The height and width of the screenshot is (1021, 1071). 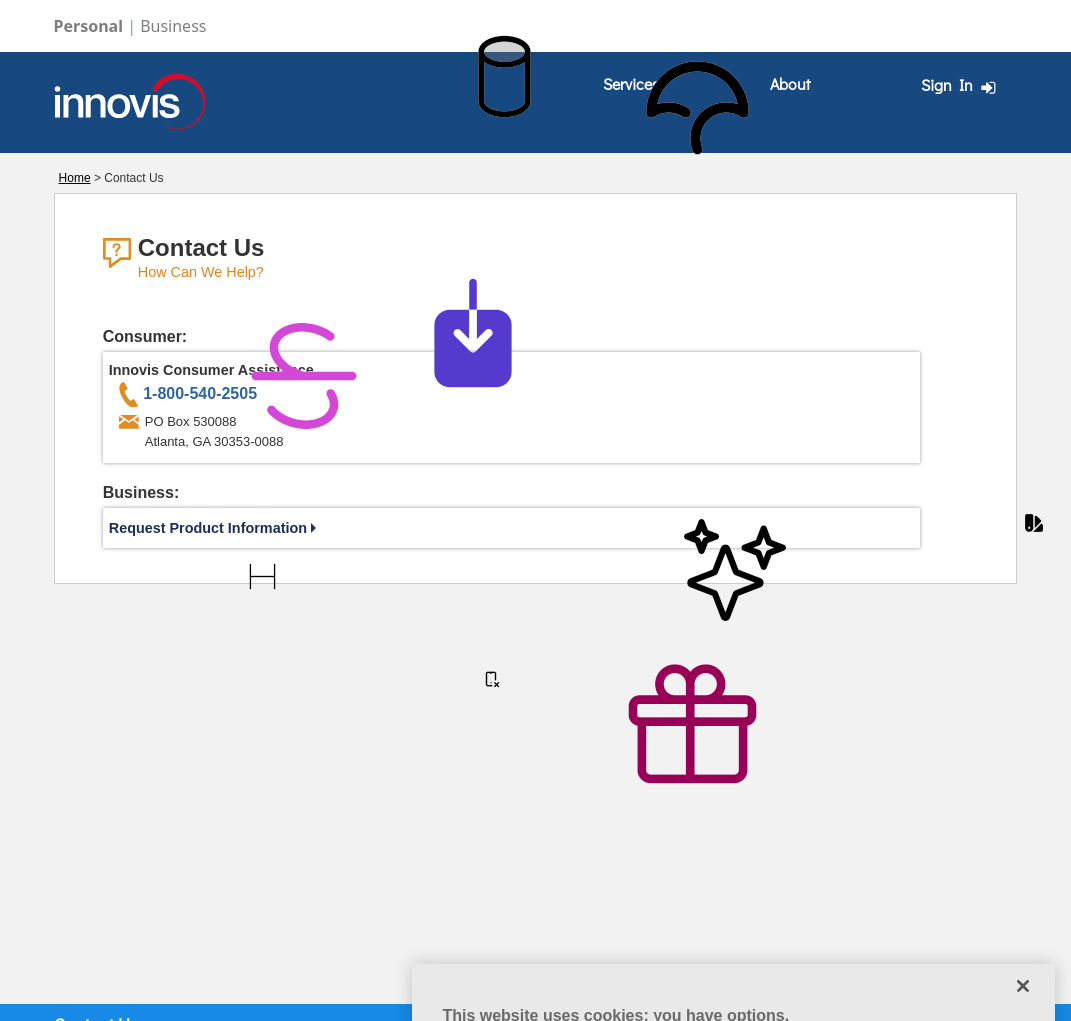 What do you see at coordinates (1034, 523) in the screenshot?
I see `access color palette or theme options` at bounding box center [1034, 523].